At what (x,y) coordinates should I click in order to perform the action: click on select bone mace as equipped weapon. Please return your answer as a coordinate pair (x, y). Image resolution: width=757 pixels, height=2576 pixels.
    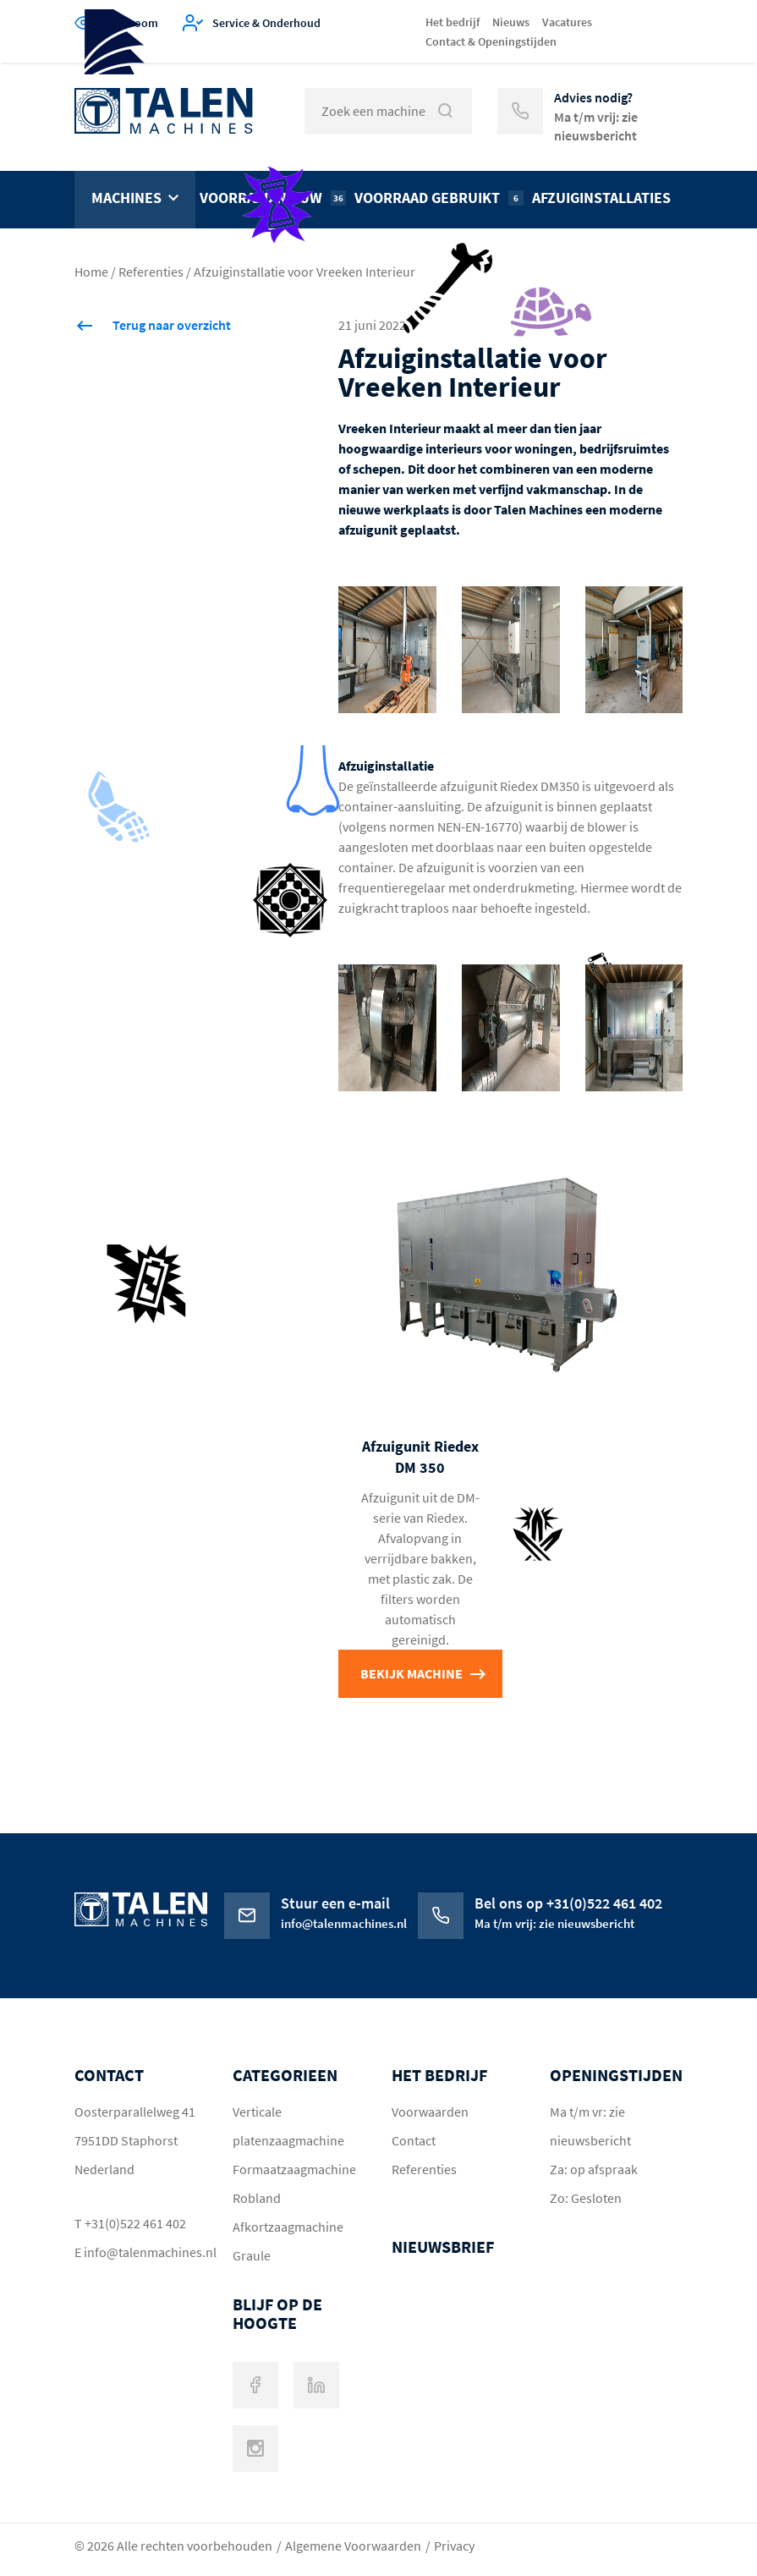
    Looking at the image, I should click on (447, 288).